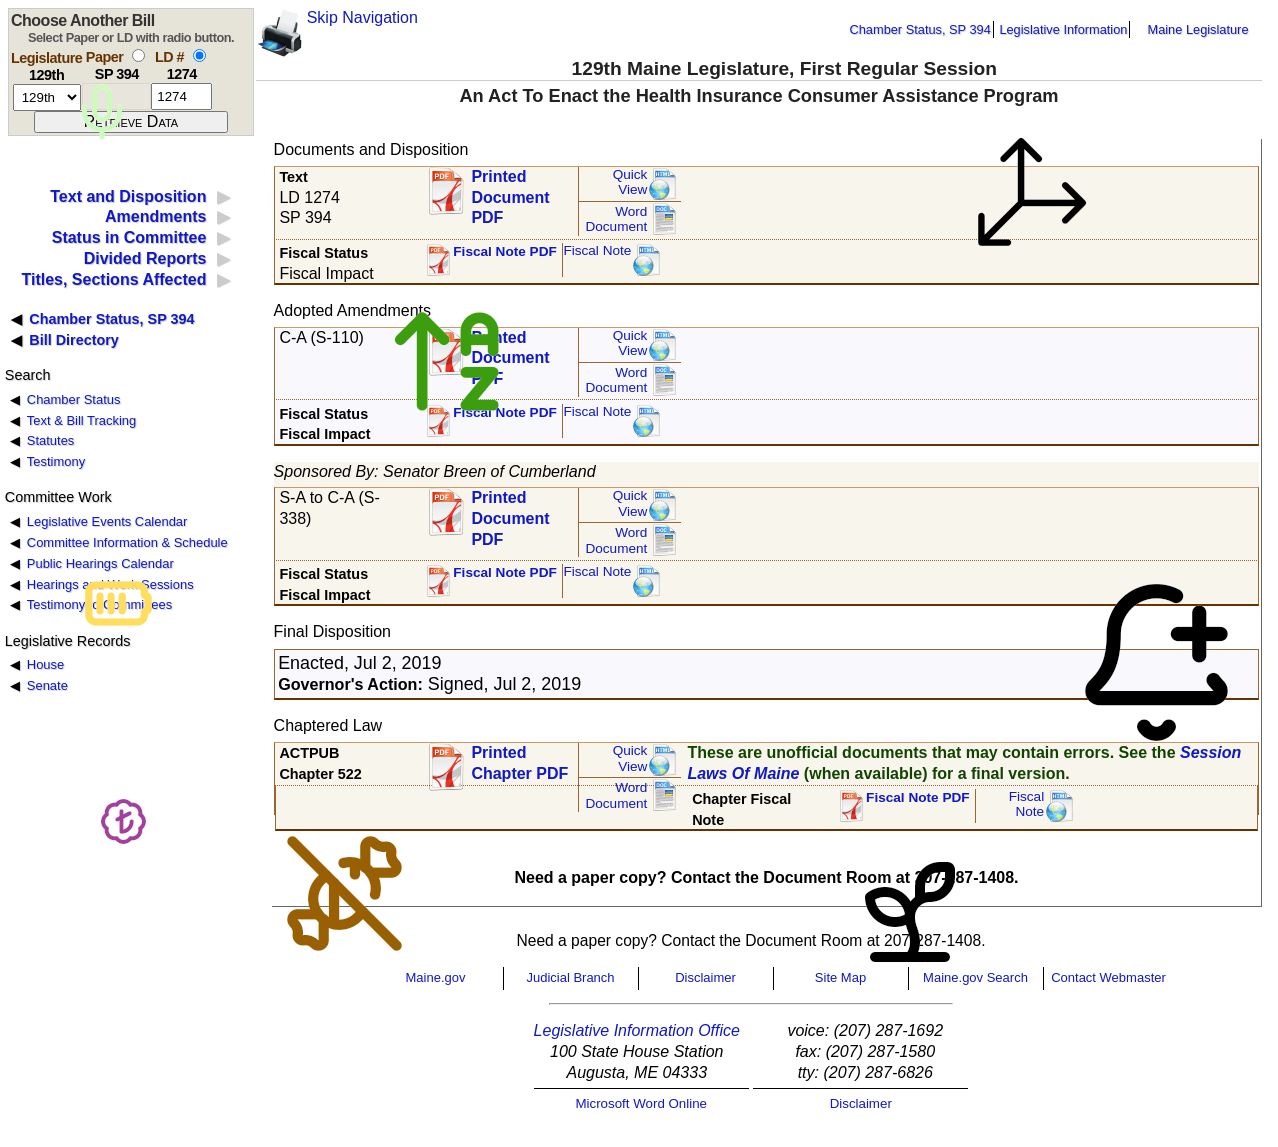  Describe the element at coordinates (123, 821) in the screenshot. I see `indicates turkish lira currency or payment option` at that location.